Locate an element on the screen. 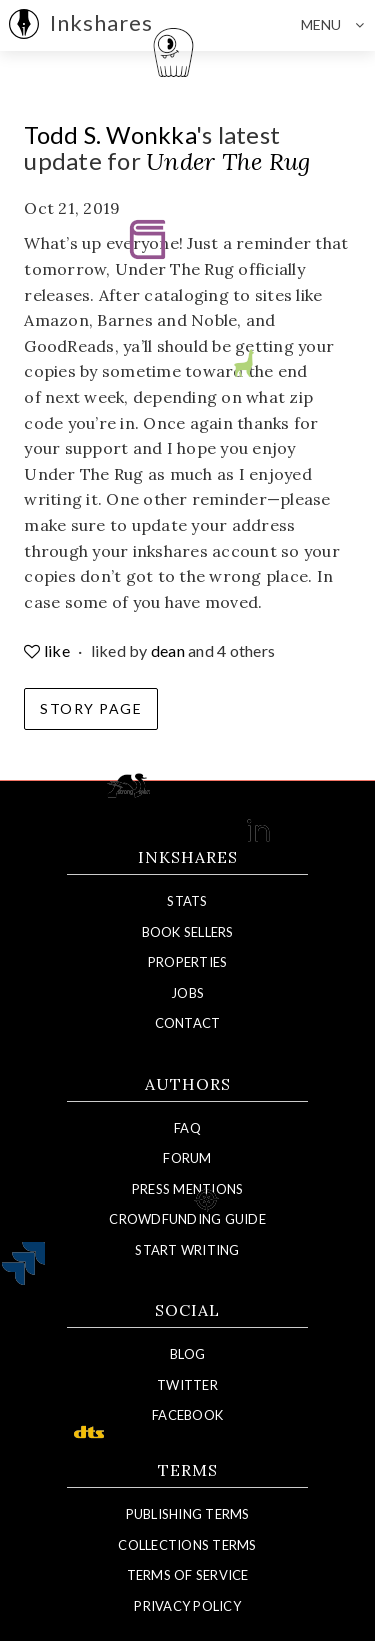 The width and height of the screenshot is (375, 1641). connect with LinkedIn is located at coordinates (258, 830).